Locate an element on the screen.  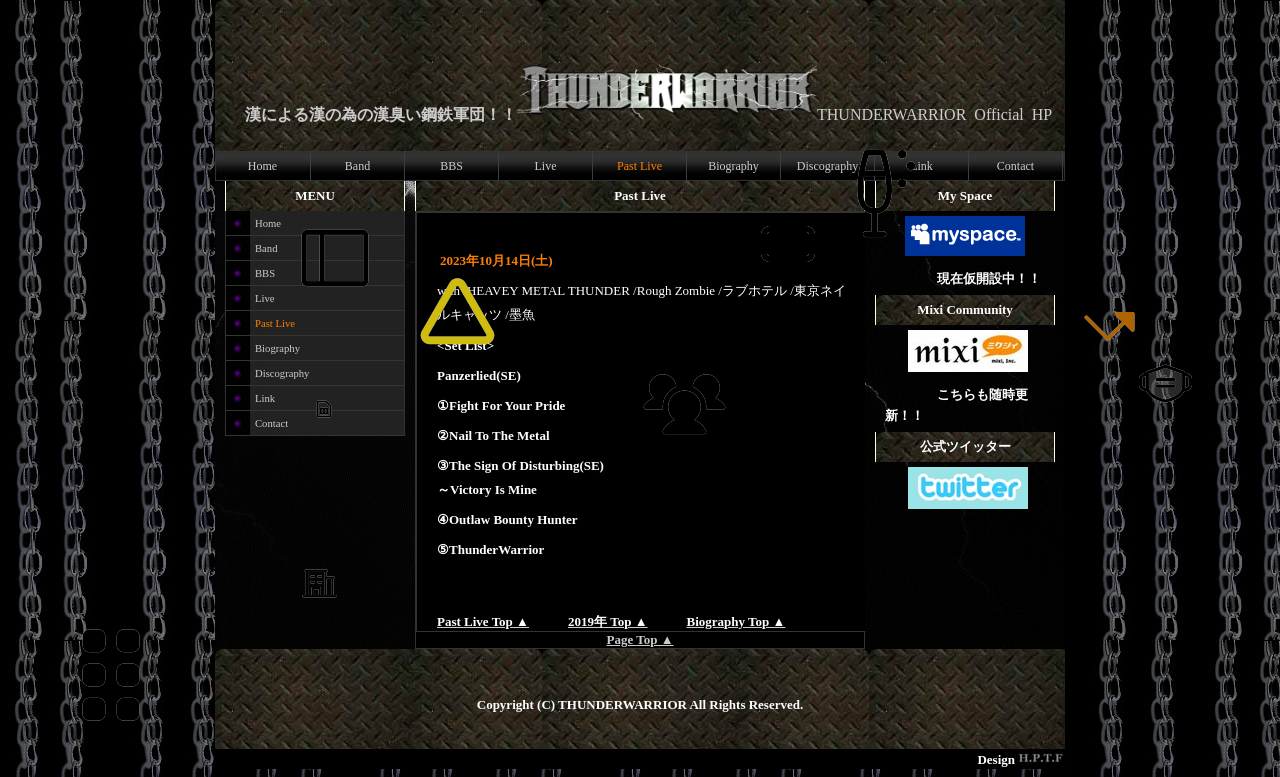
celebrate an achievement or milestone is located at coordinates (877, 193).